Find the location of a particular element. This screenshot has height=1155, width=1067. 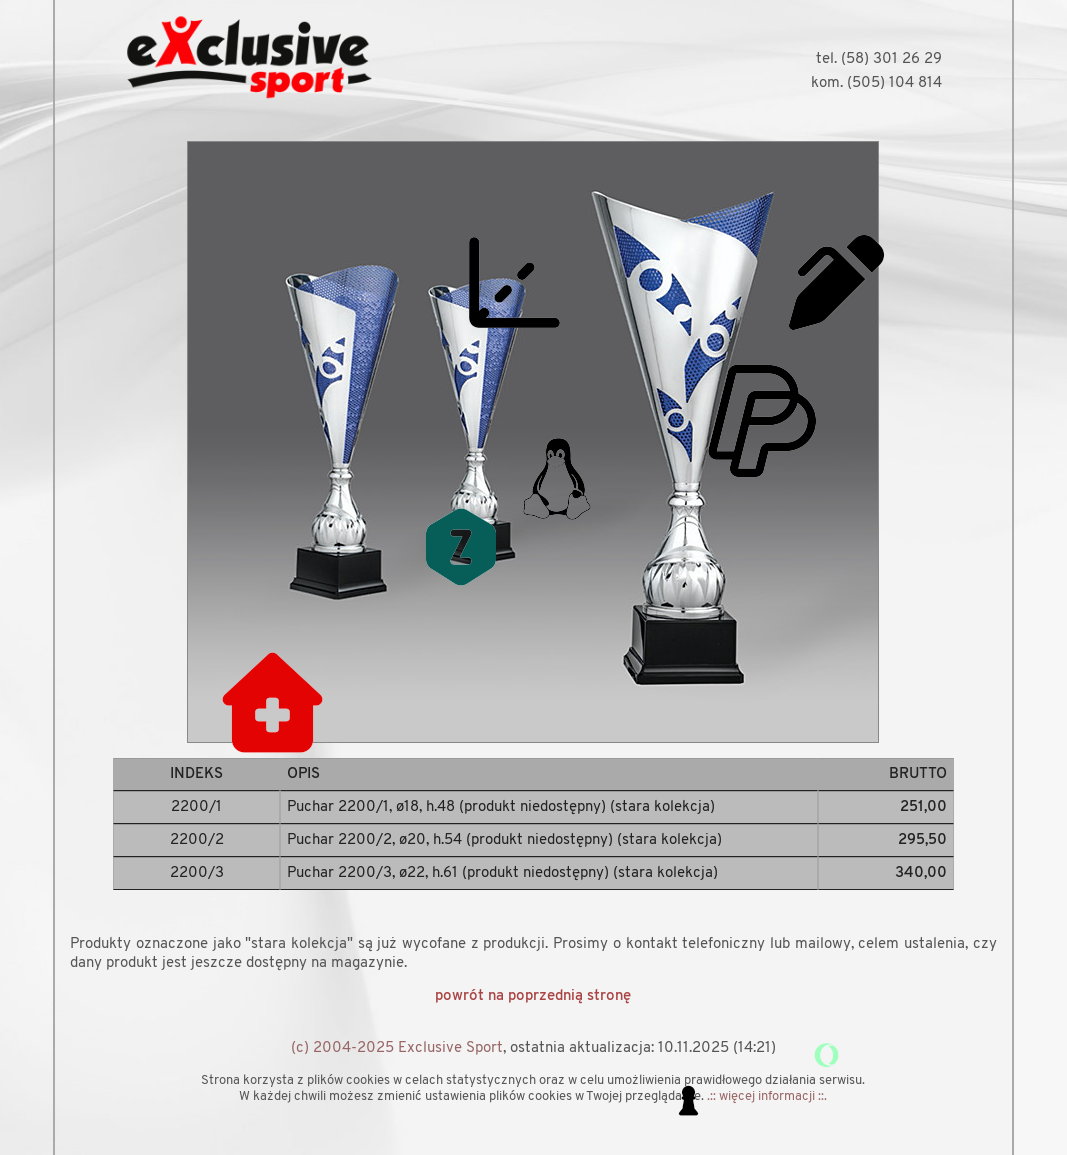

open Opera browser is located at coordinates (826, 1055).